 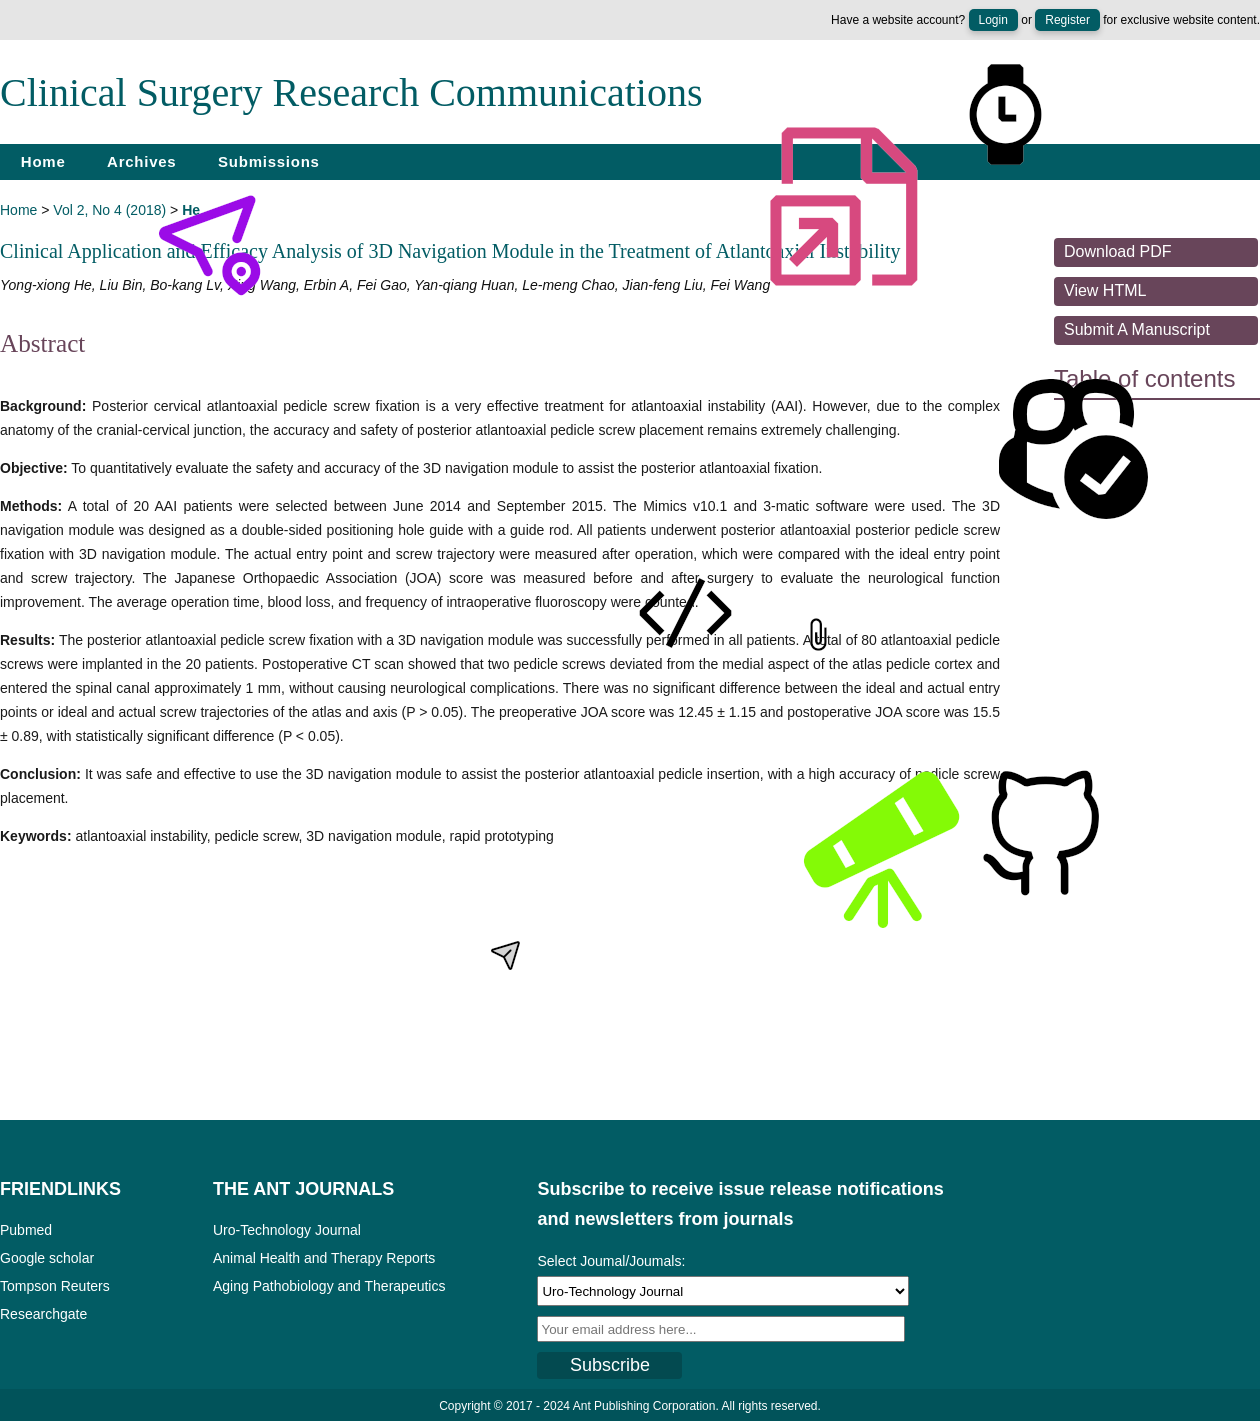 What do you see at coordinates (208, 243) in the screenshot?
I see `send current location` at bounding box center [208, 243].